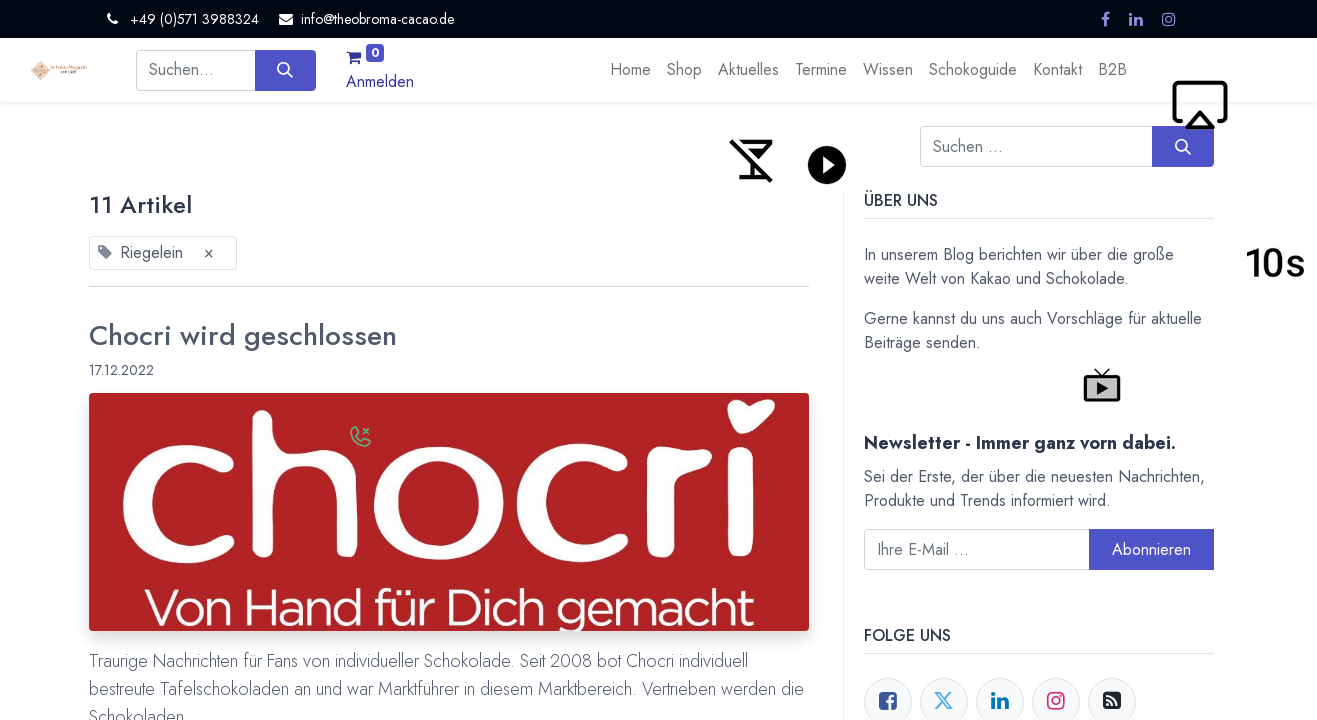  Describe the element at coordinates (1200, 104) in the screenshot. I see `stream content to an external display via airplay` at that location.